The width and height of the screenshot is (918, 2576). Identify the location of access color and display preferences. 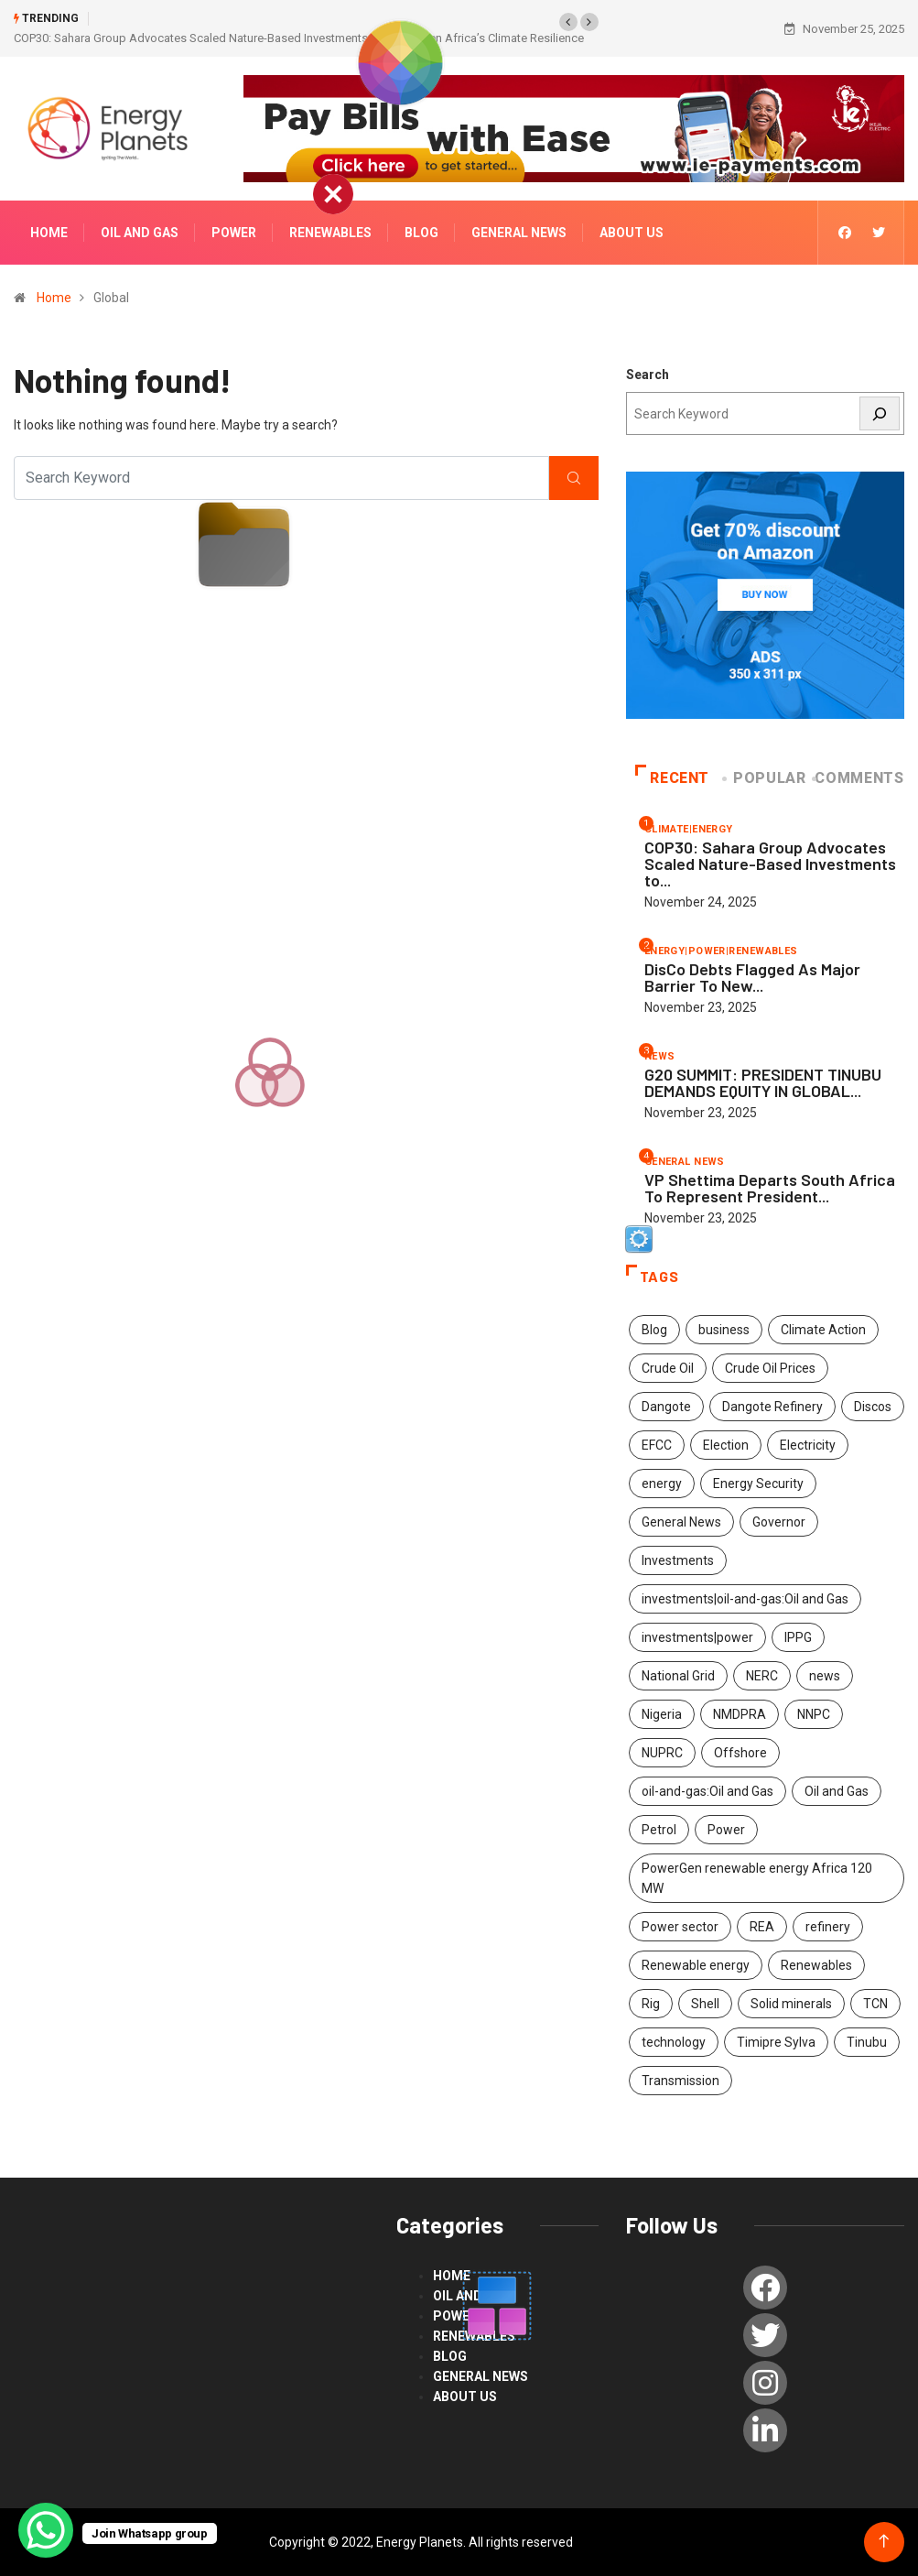
(270, 1072).